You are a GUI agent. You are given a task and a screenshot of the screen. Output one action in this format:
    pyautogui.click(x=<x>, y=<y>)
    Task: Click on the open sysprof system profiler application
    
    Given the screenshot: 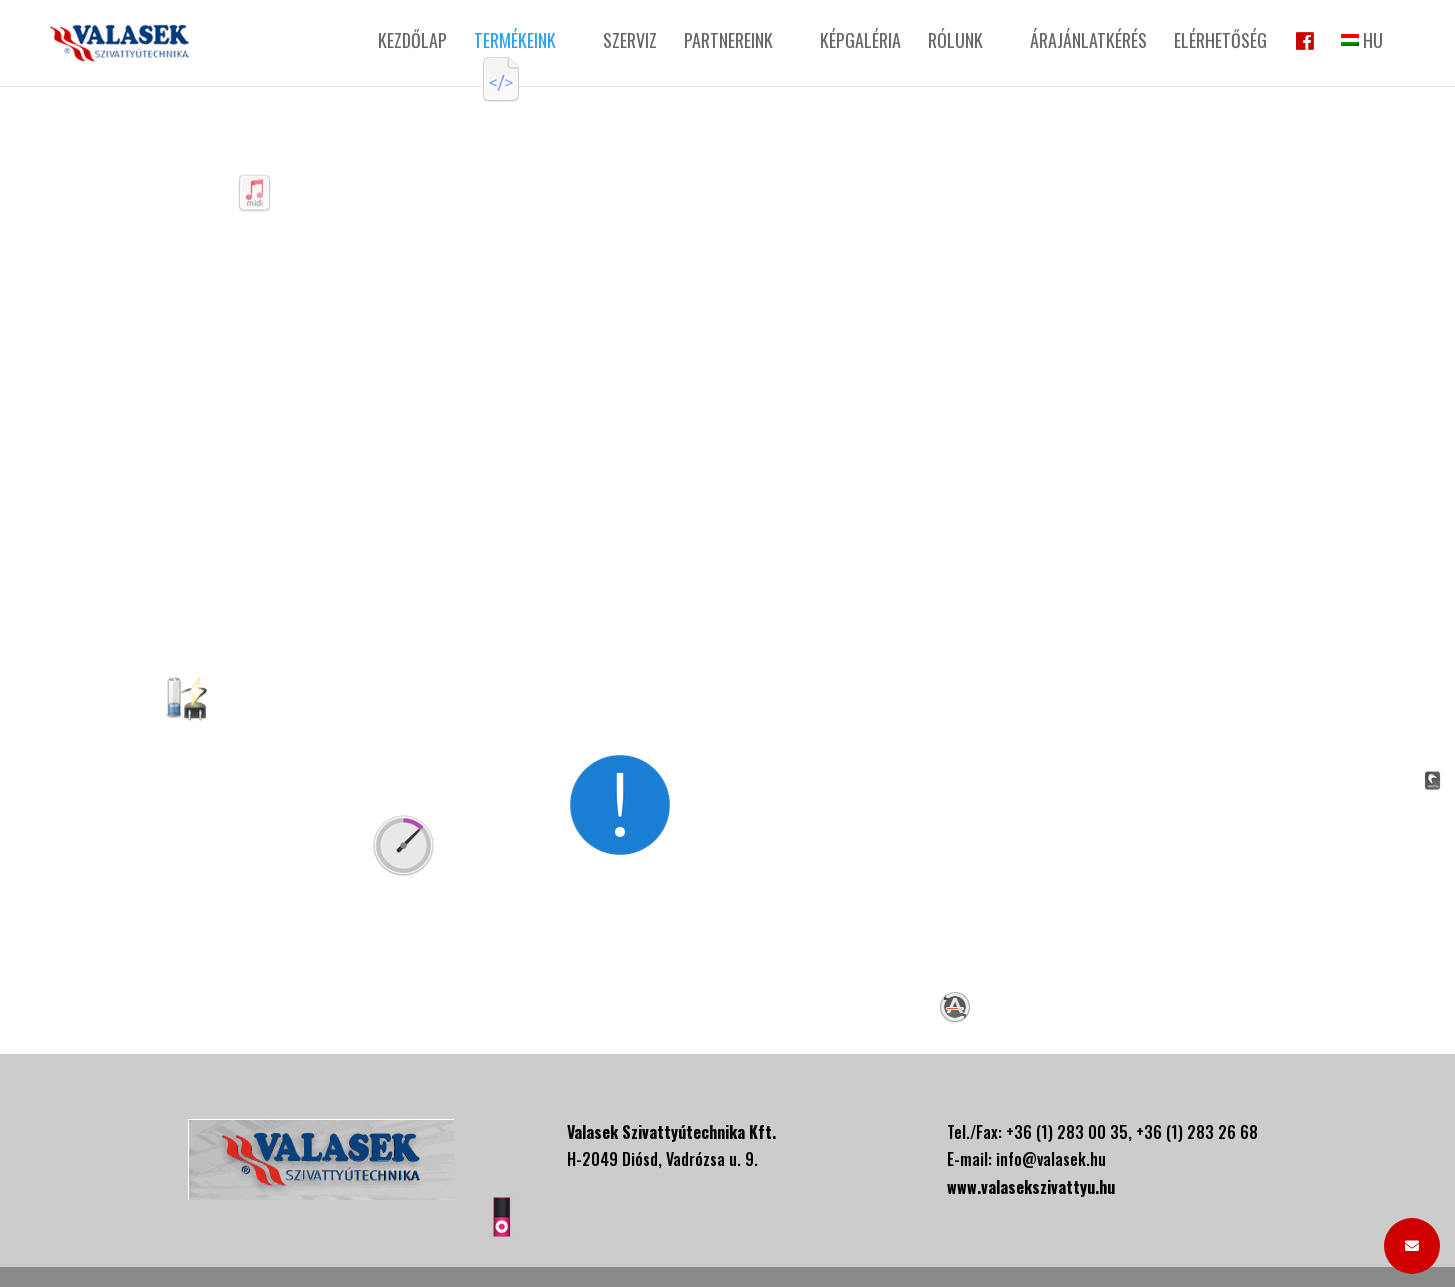 What is the action you would take?
    pyautogui.click(x=403, y=845)
    